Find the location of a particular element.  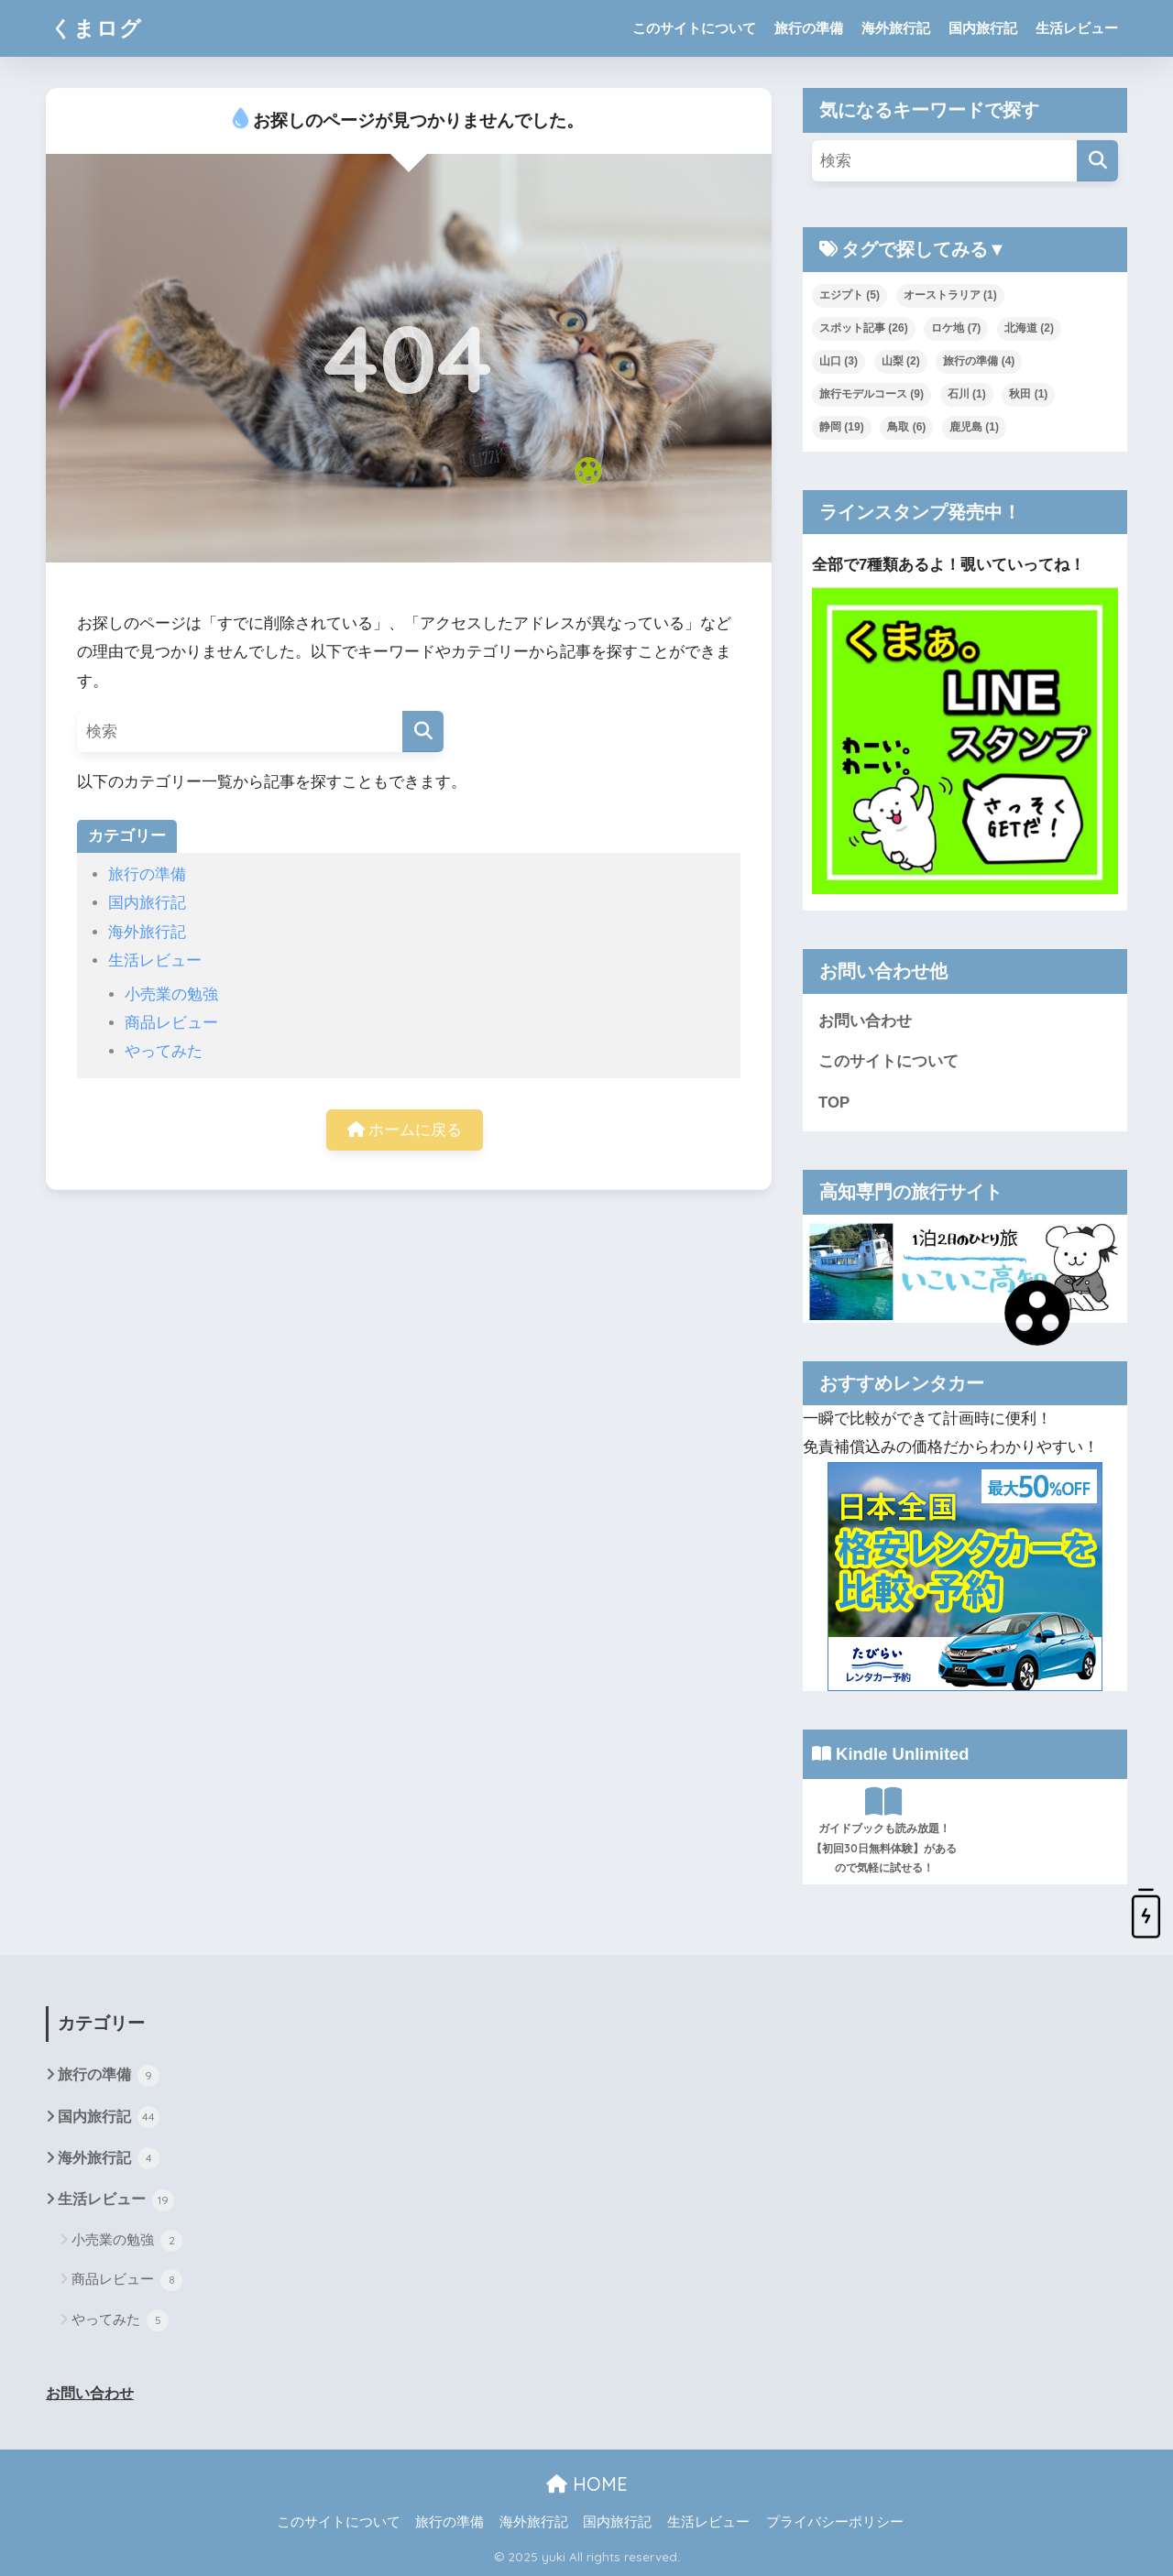

indicates device is currently charging is located at coordinates (1146, 1914).